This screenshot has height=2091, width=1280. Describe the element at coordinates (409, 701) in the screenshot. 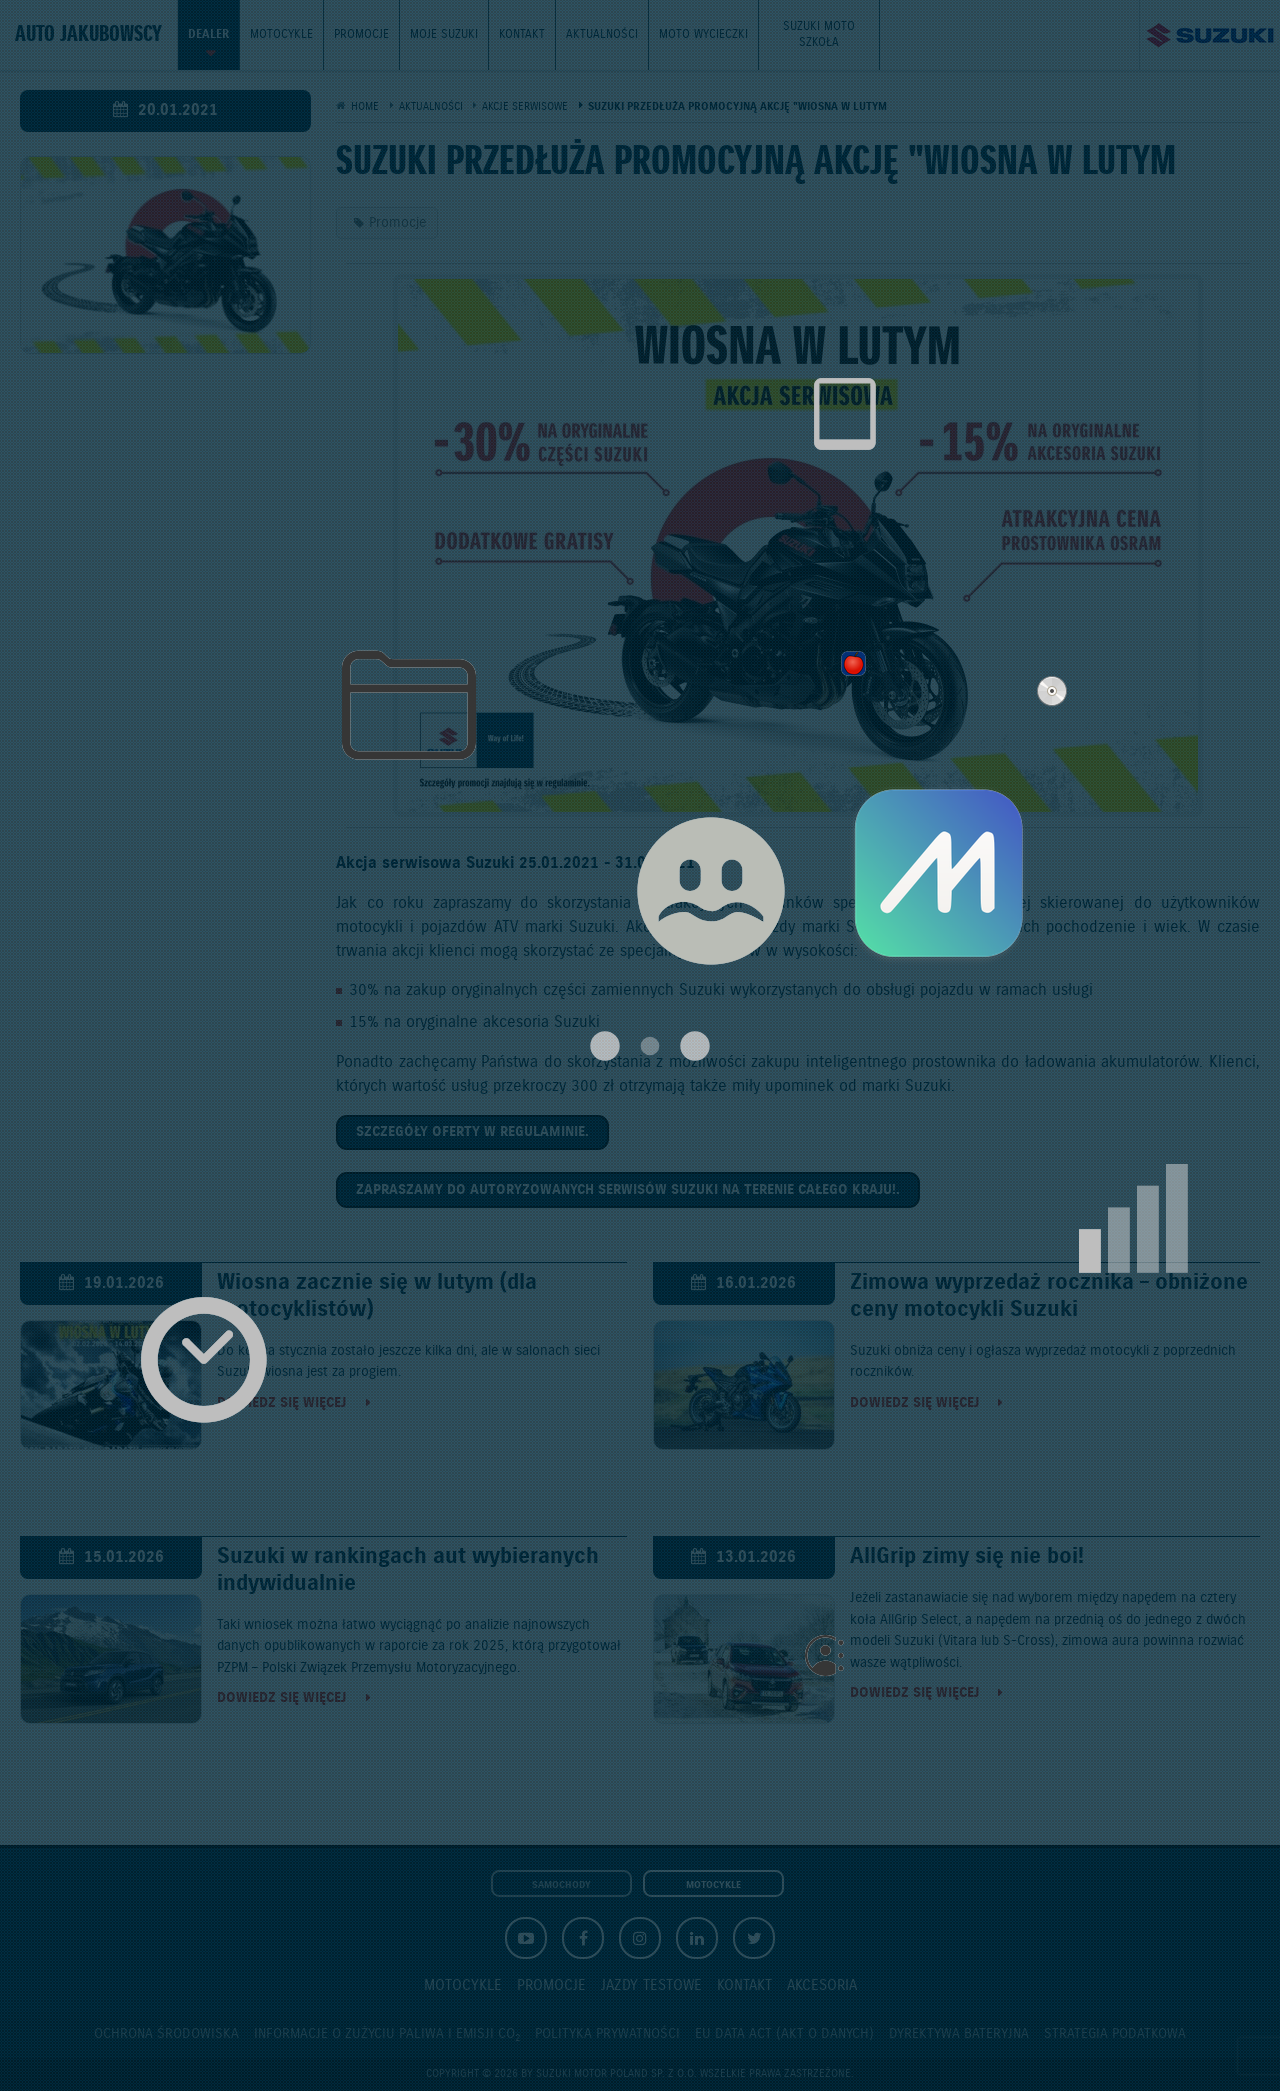

I see `open file manager` at that location.